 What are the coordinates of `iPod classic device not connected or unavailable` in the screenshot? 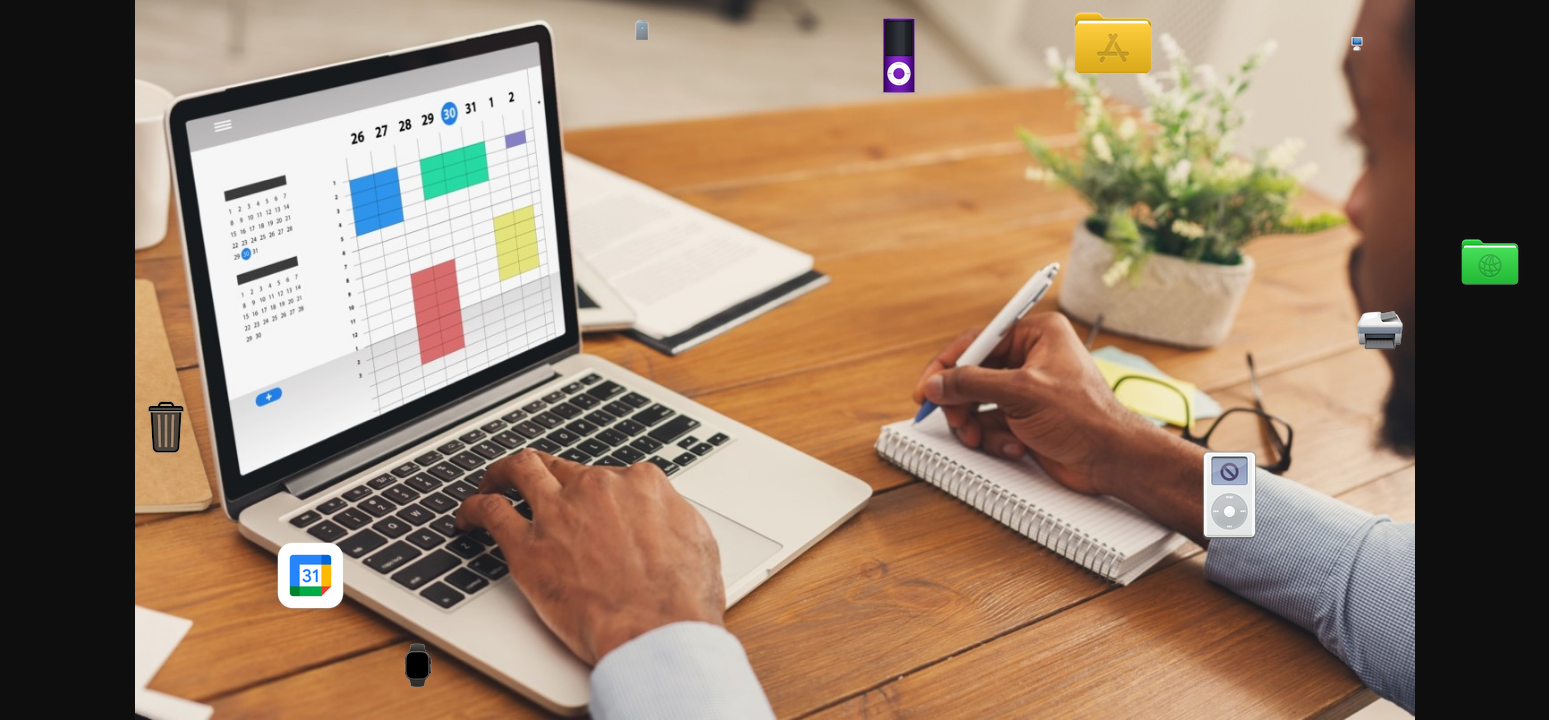 It's located at (1229, 495).